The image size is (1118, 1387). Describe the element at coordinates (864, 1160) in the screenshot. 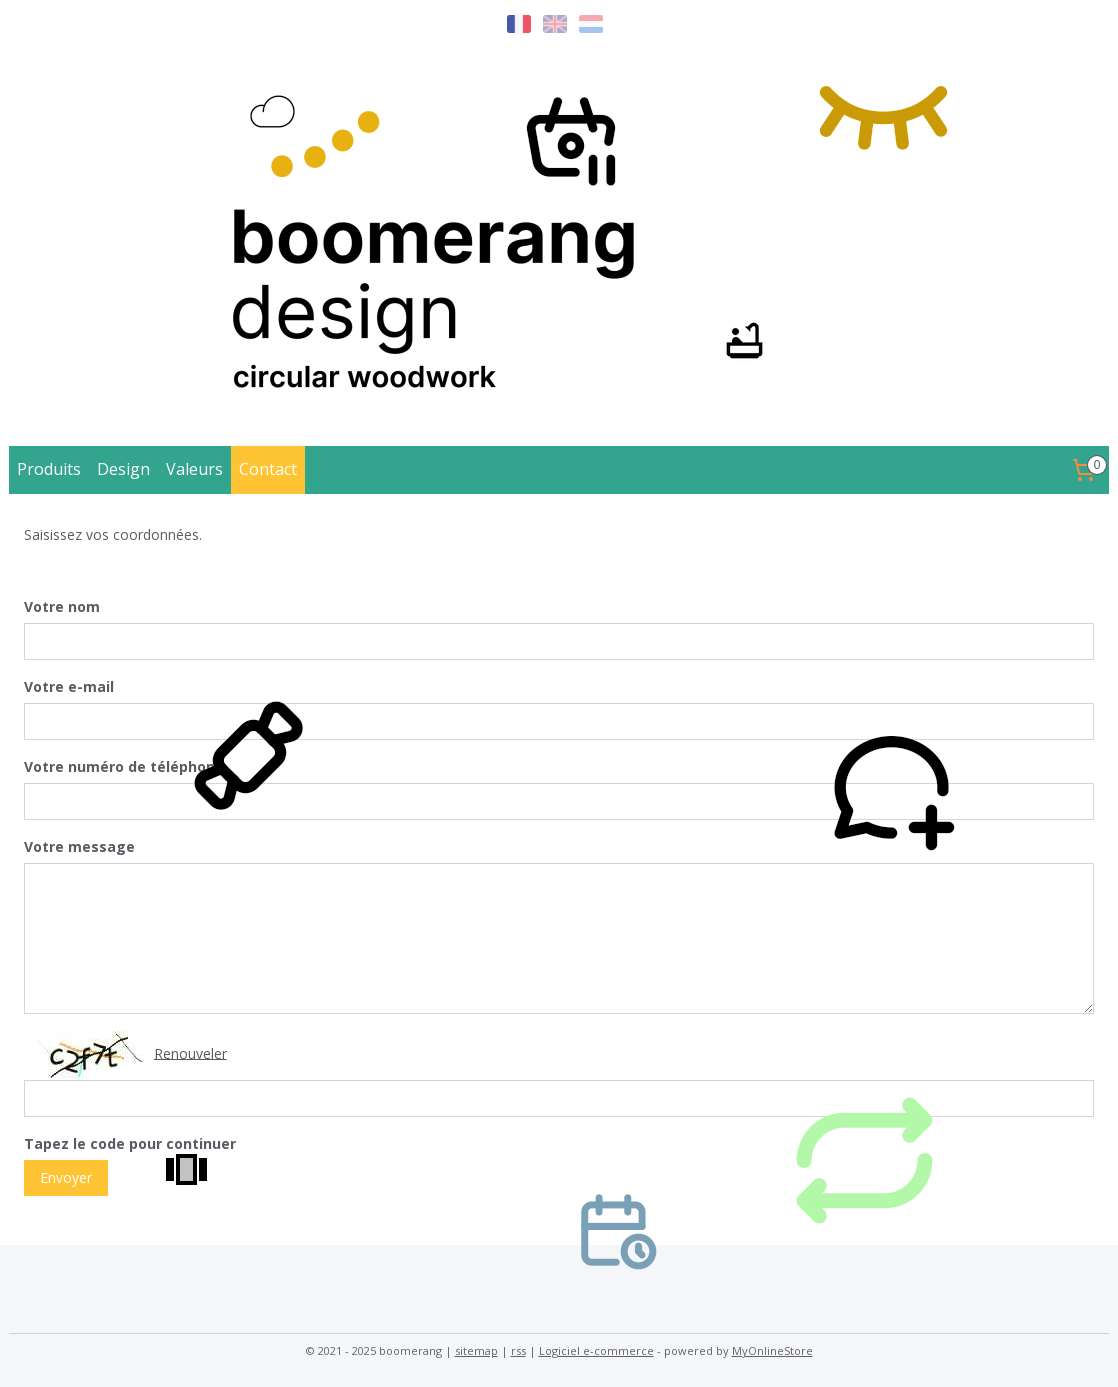

I see `enable repeat or loop playback` at that location.